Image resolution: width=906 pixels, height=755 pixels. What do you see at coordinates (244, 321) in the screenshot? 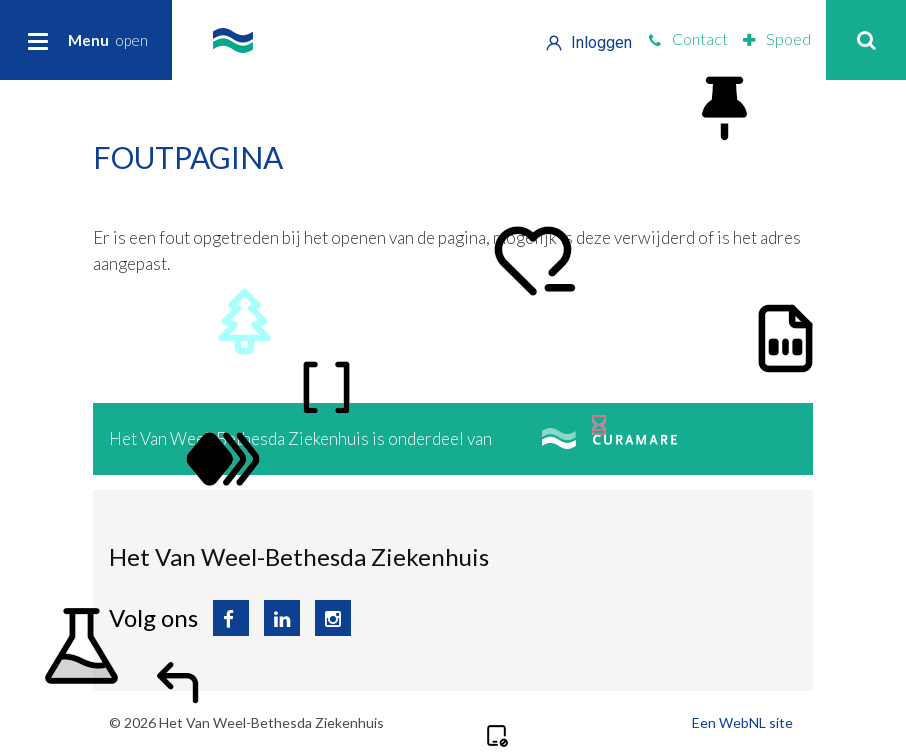
I see `indicates holiday or seasonal content` at bounding box center [244, 321].